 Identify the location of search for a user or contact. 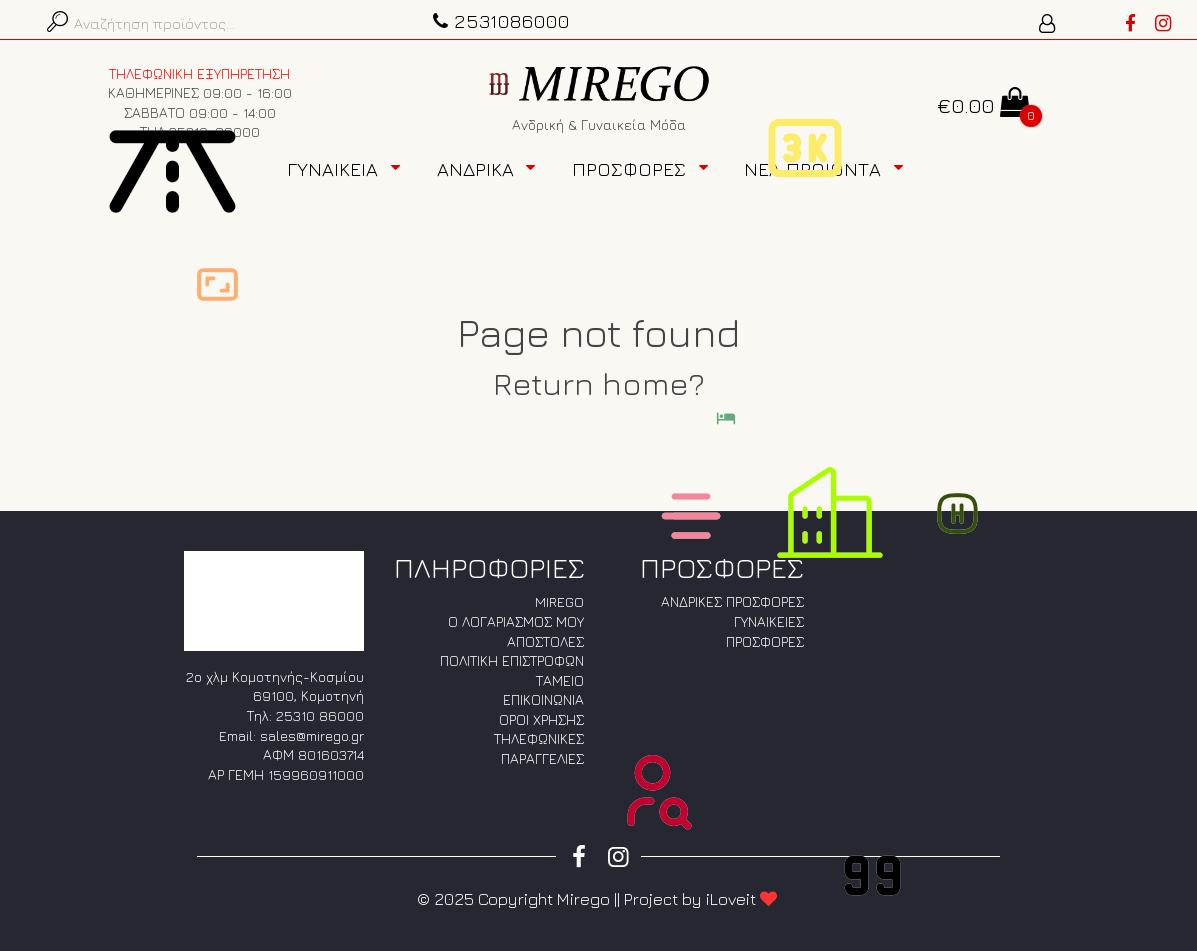
(652, 790).